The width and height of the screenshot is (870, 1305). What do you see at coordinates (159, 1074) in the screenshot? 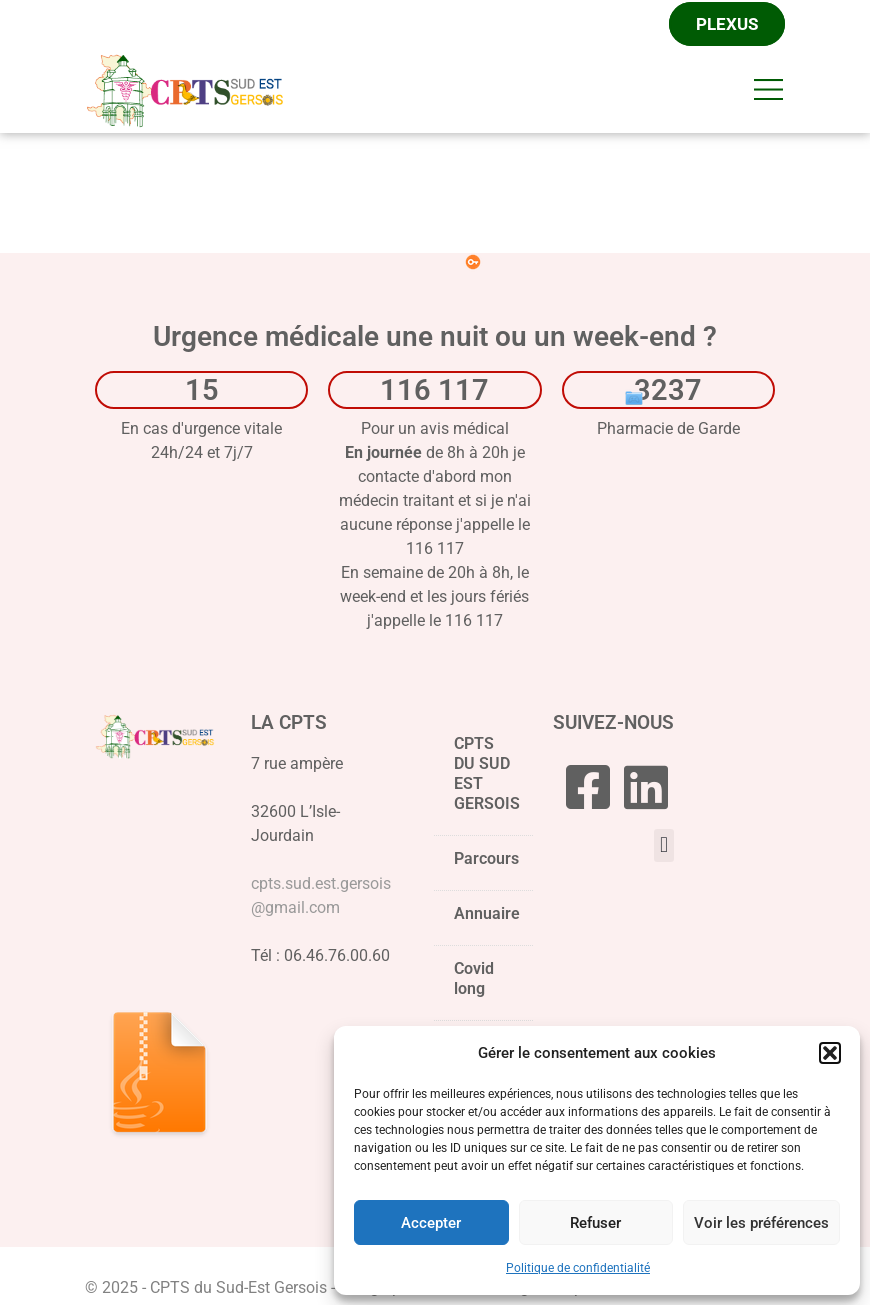
I see `a java archive (jar) file` at bounding box center [159, 1074].